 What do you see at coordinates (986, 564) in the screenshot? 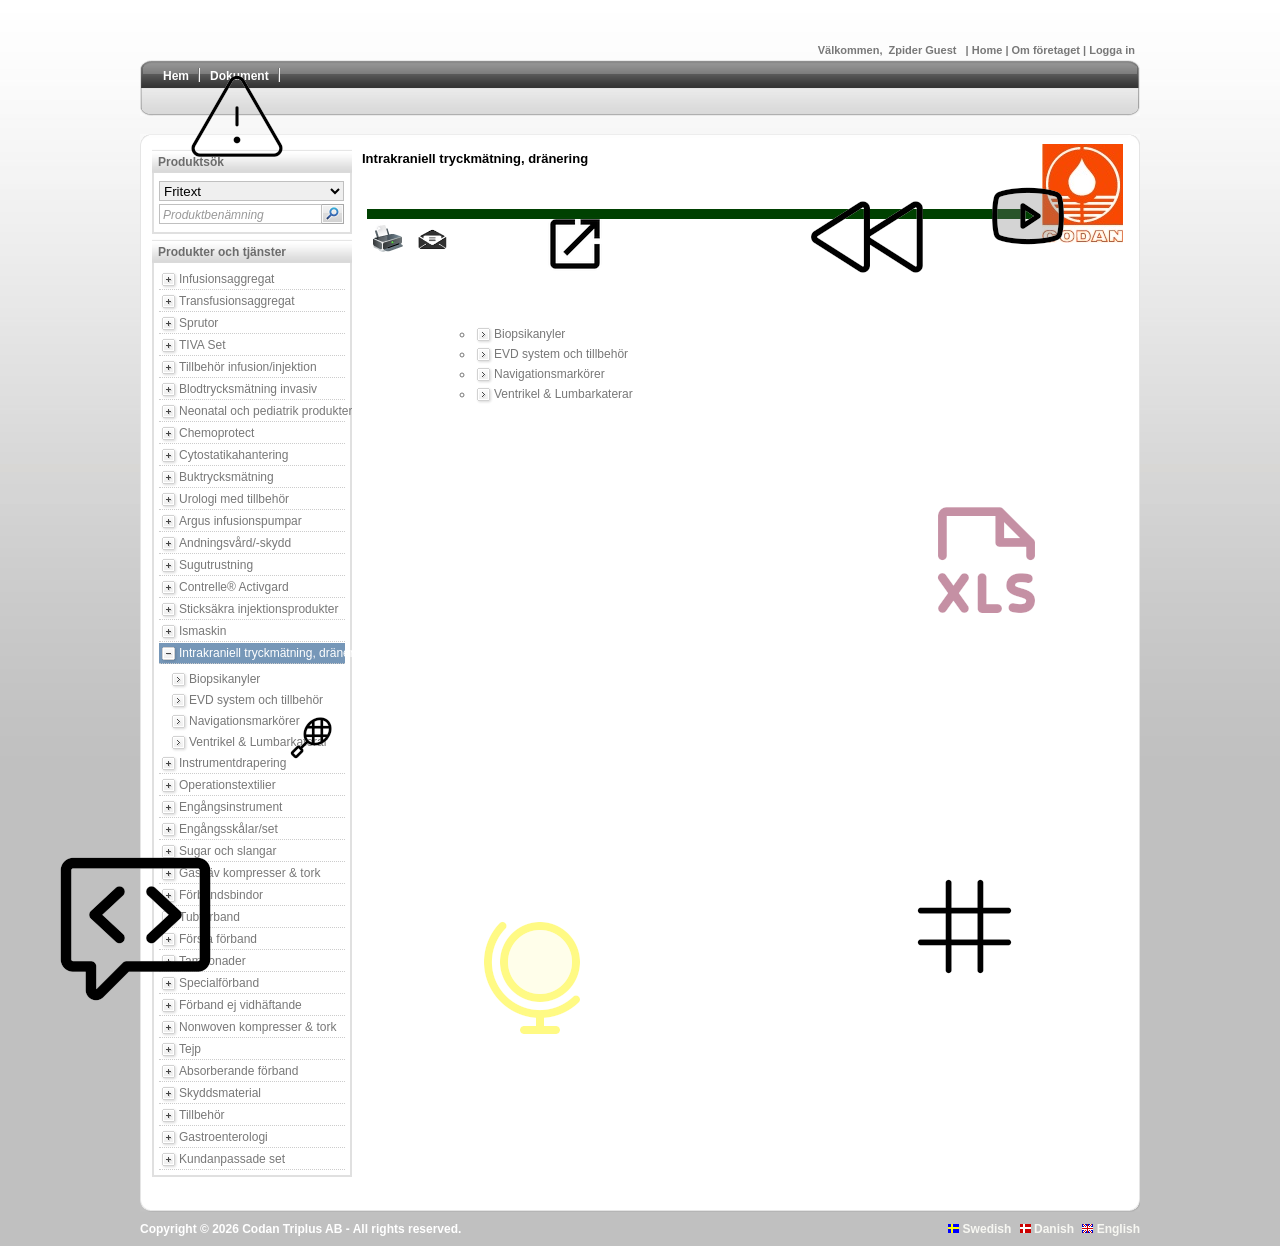
I see `open or view an Excel spreadsheet file` at bounding box center [986, 564].